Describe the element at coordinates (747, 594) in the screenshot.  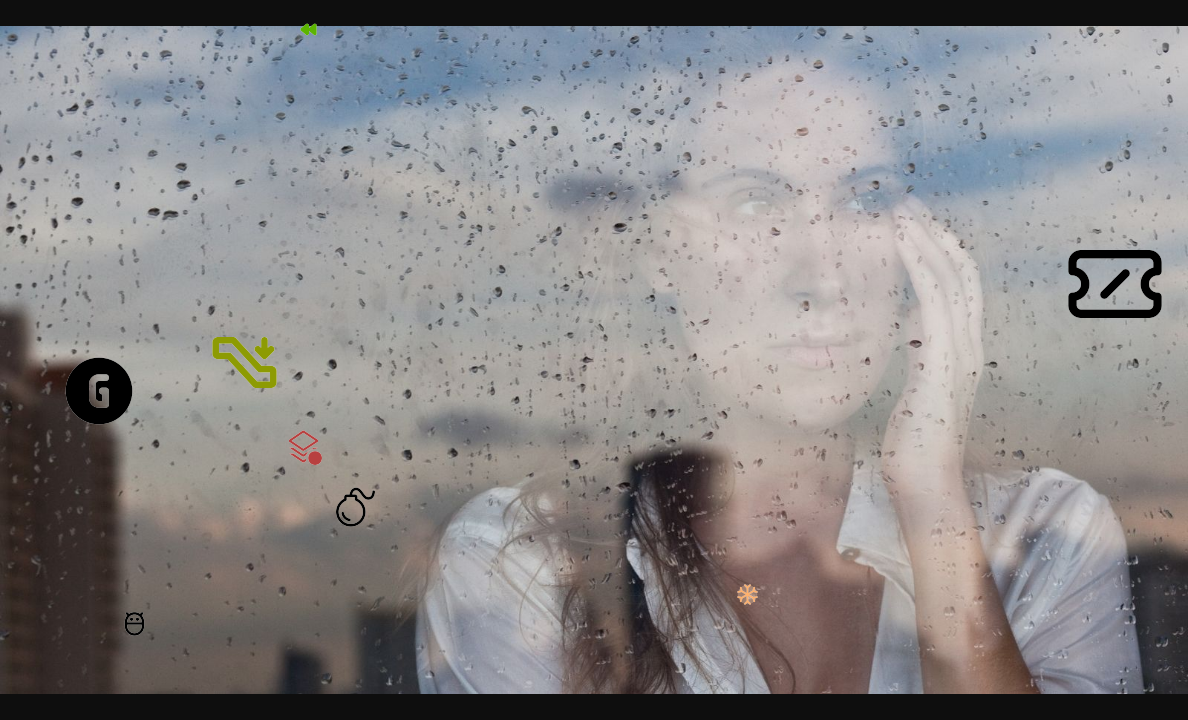
I see `toggle air conditioning or cooling mode` at that location.